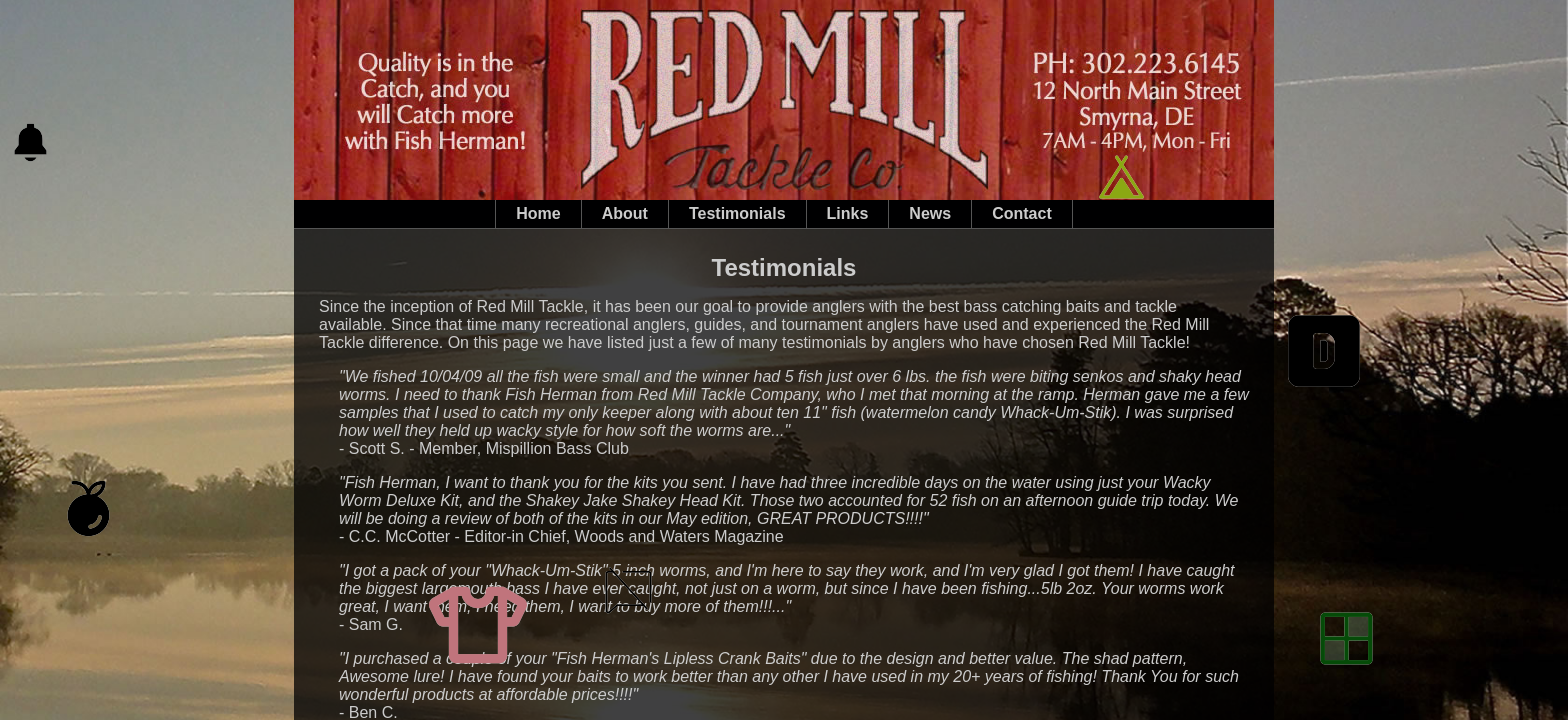  I want to click on indicates items or options starting with the letter D, so click(1324, 351).